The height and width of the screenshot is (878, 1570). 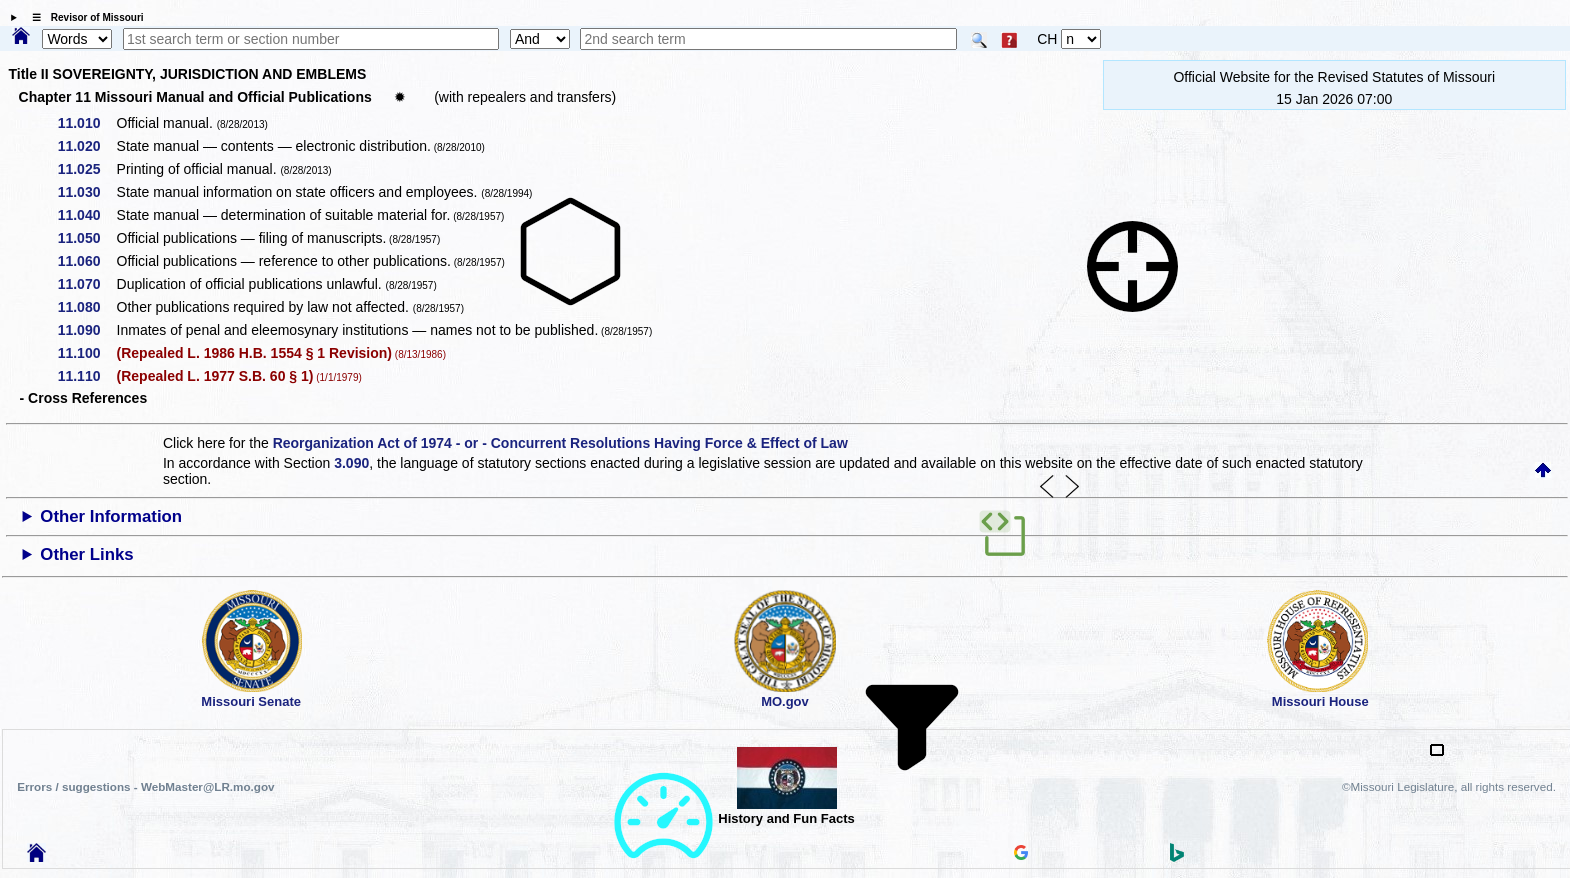 I want to click on view or edit source code, so click(x=1059, y=486).